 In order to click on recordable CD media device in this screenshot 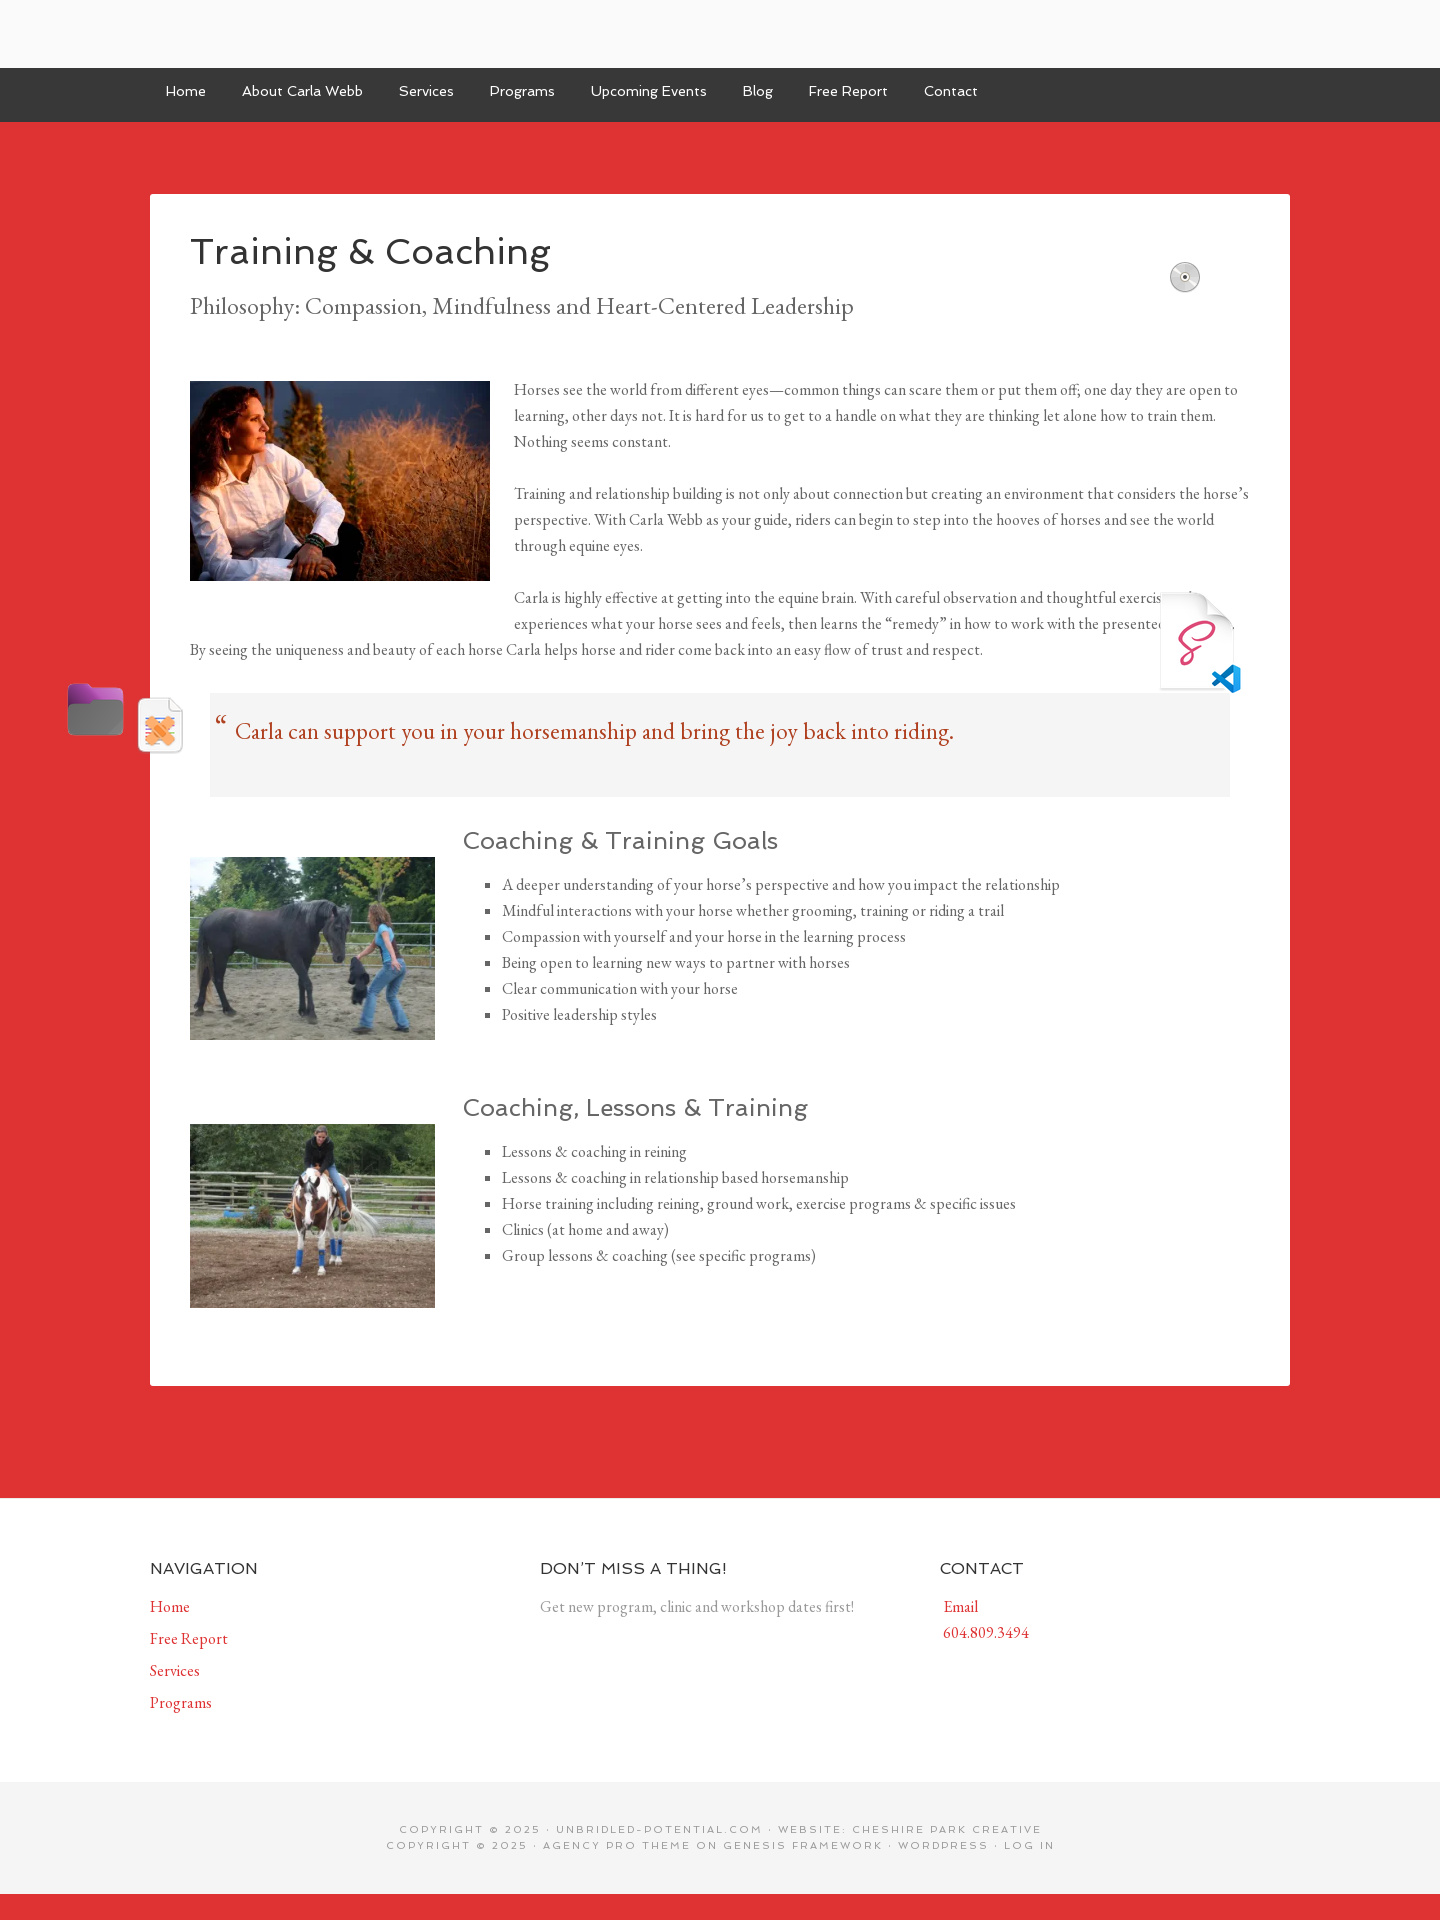, I will do `click(1185, 277)`.